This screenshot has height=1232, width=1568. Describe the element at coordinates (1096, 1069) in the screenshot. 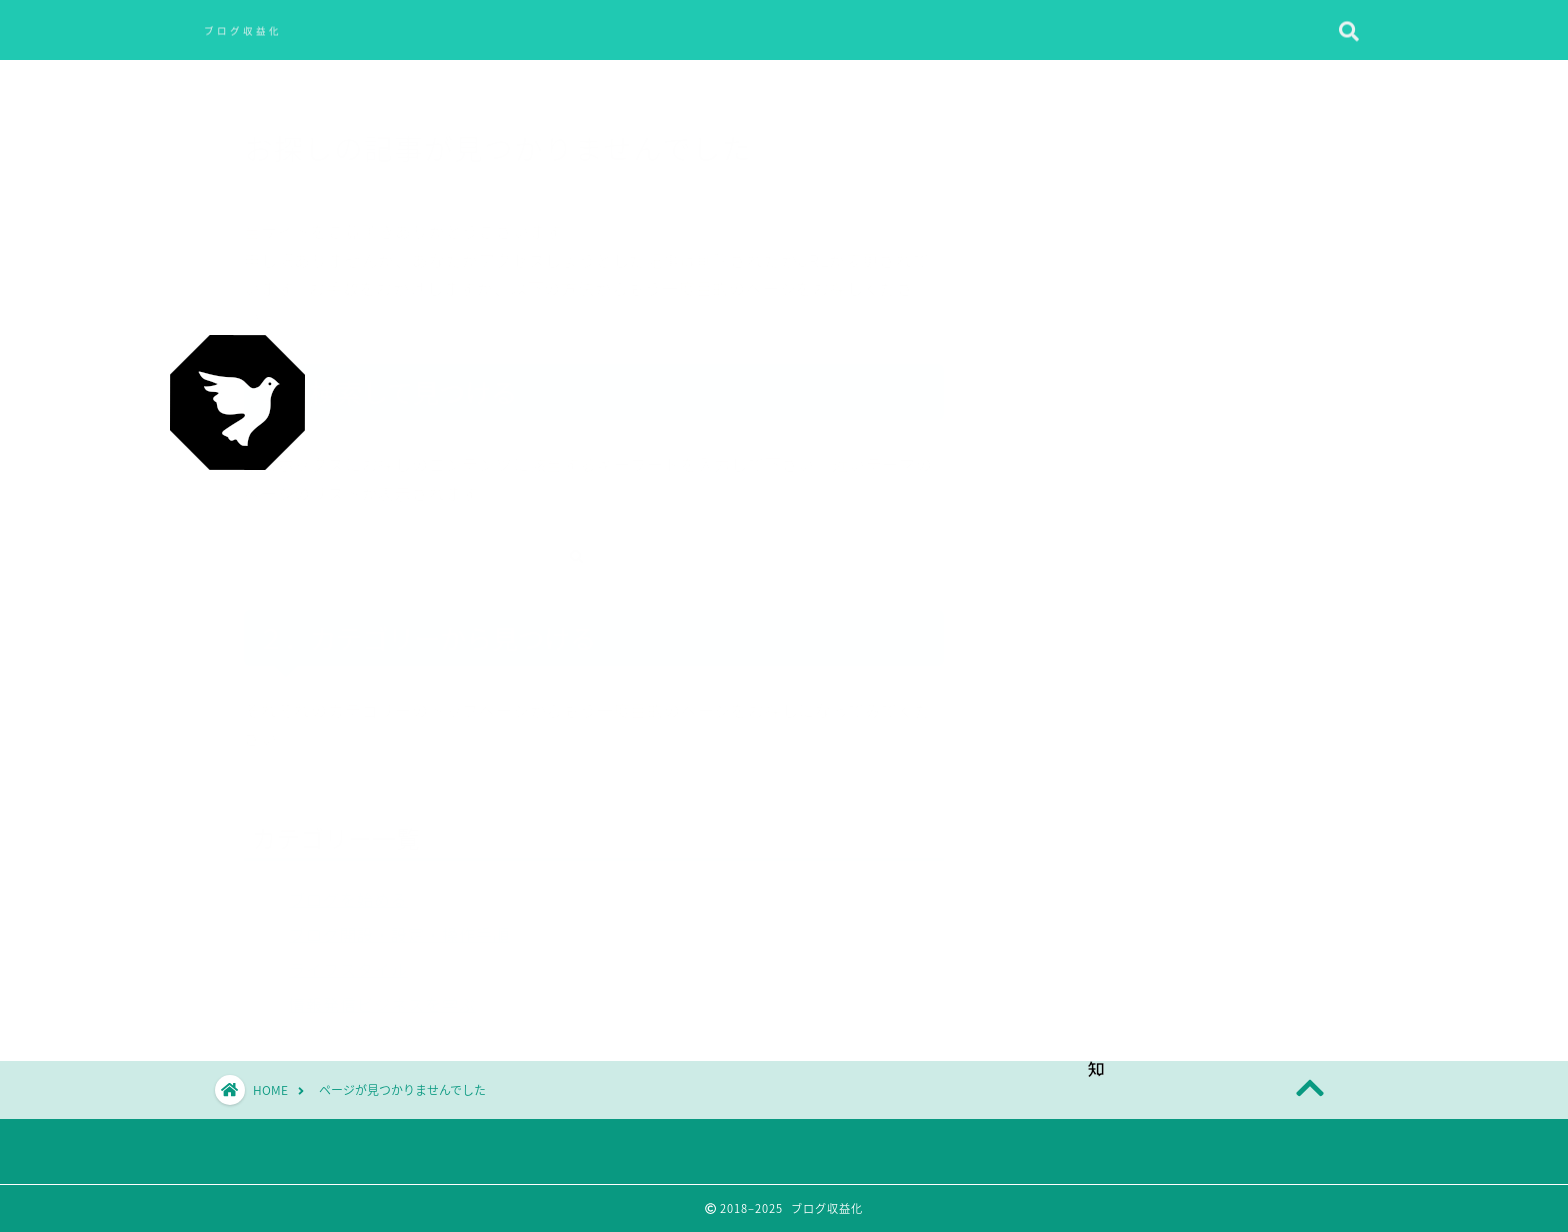

I see `open zhihu app` at that location.